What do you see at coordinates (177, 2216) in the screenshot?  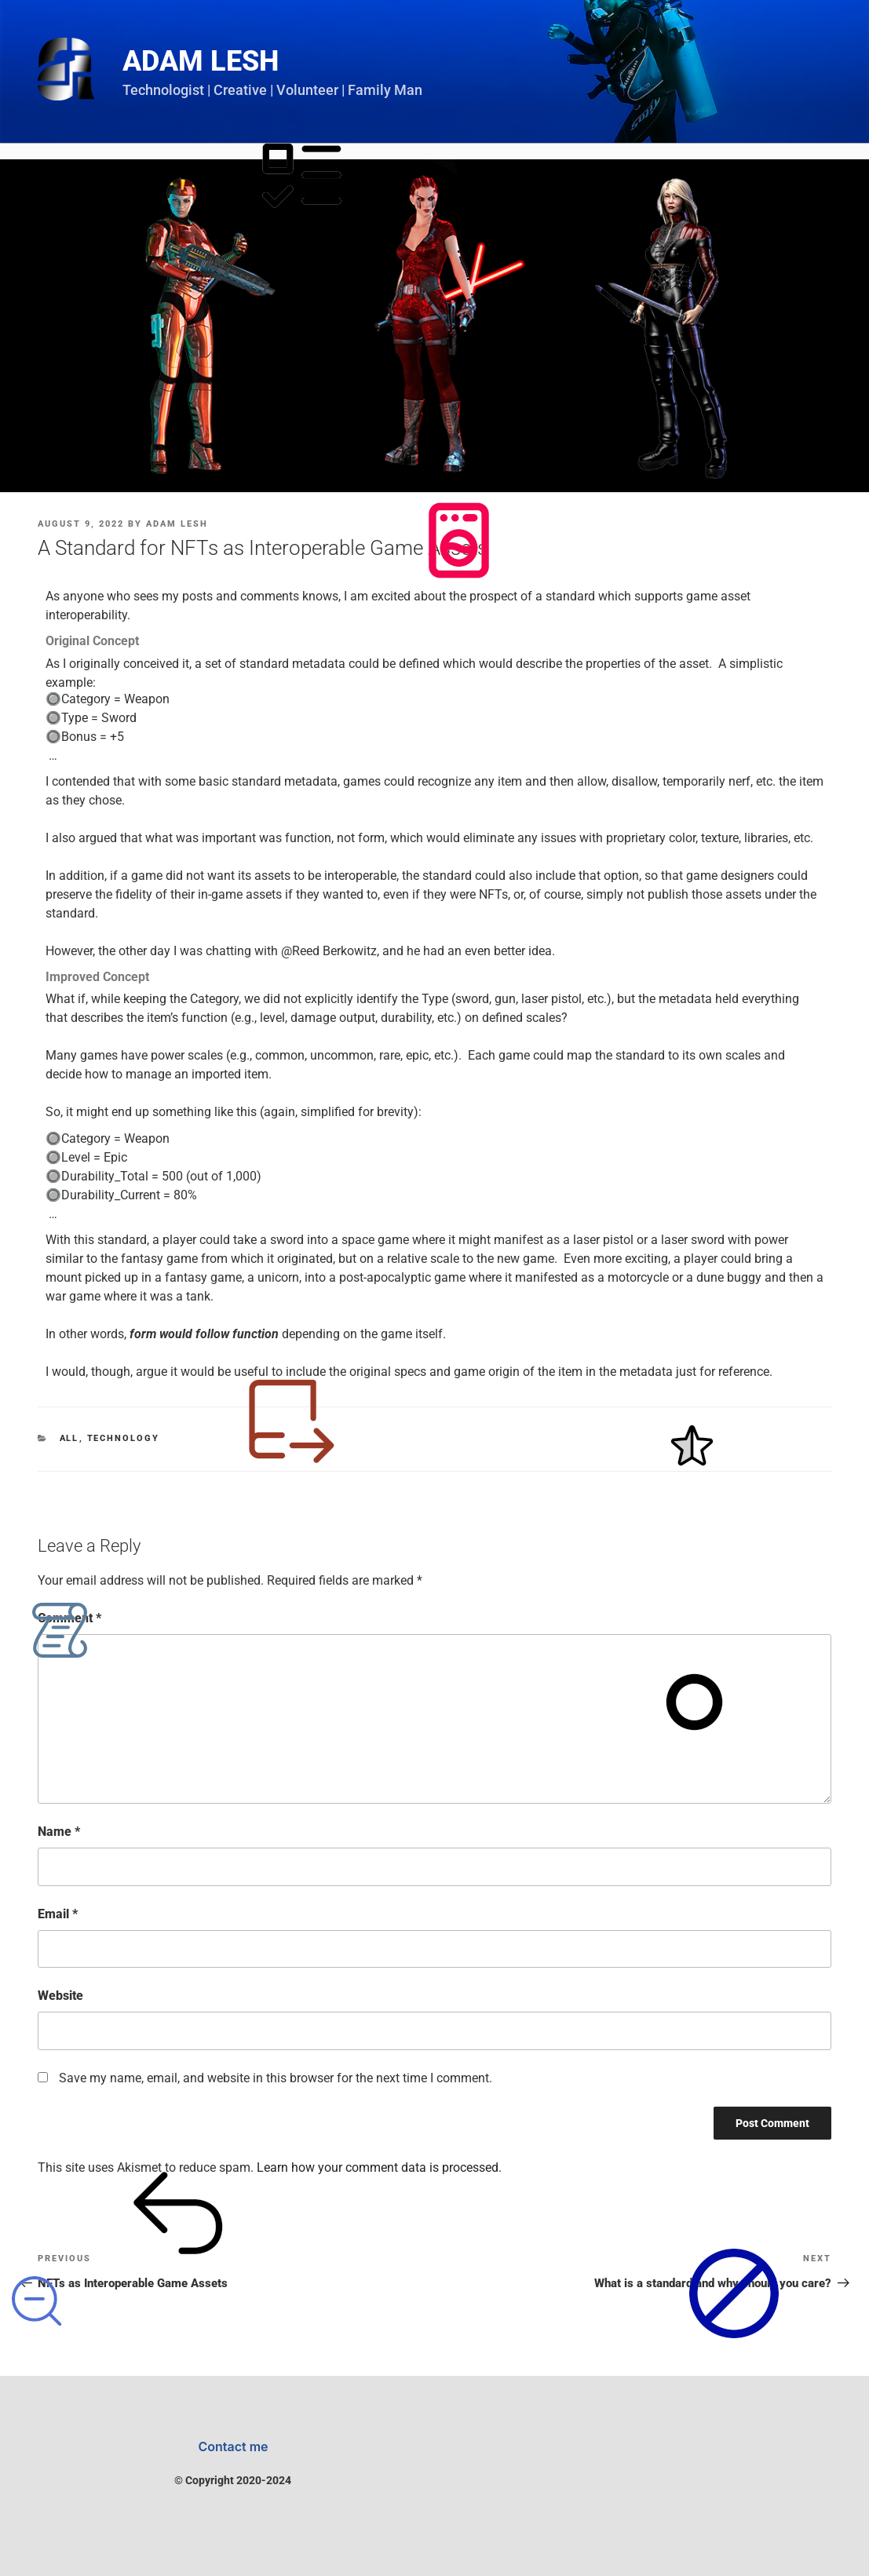 I see `undo the last action` at bounding box center [177, 2216].